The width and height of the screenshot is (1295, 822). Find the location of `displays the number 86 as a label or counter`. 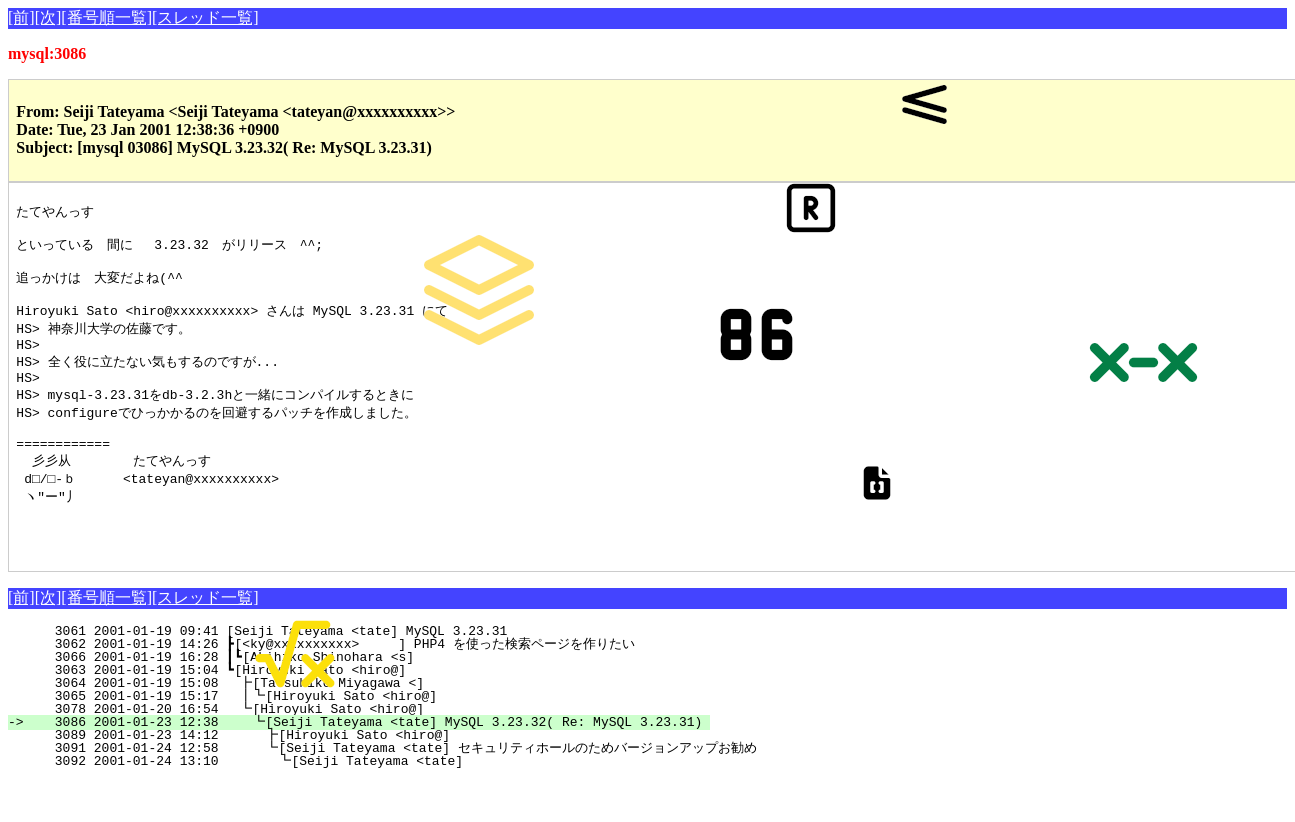

displays the number 86 as a label or counter is located at coordinates (756, 334).